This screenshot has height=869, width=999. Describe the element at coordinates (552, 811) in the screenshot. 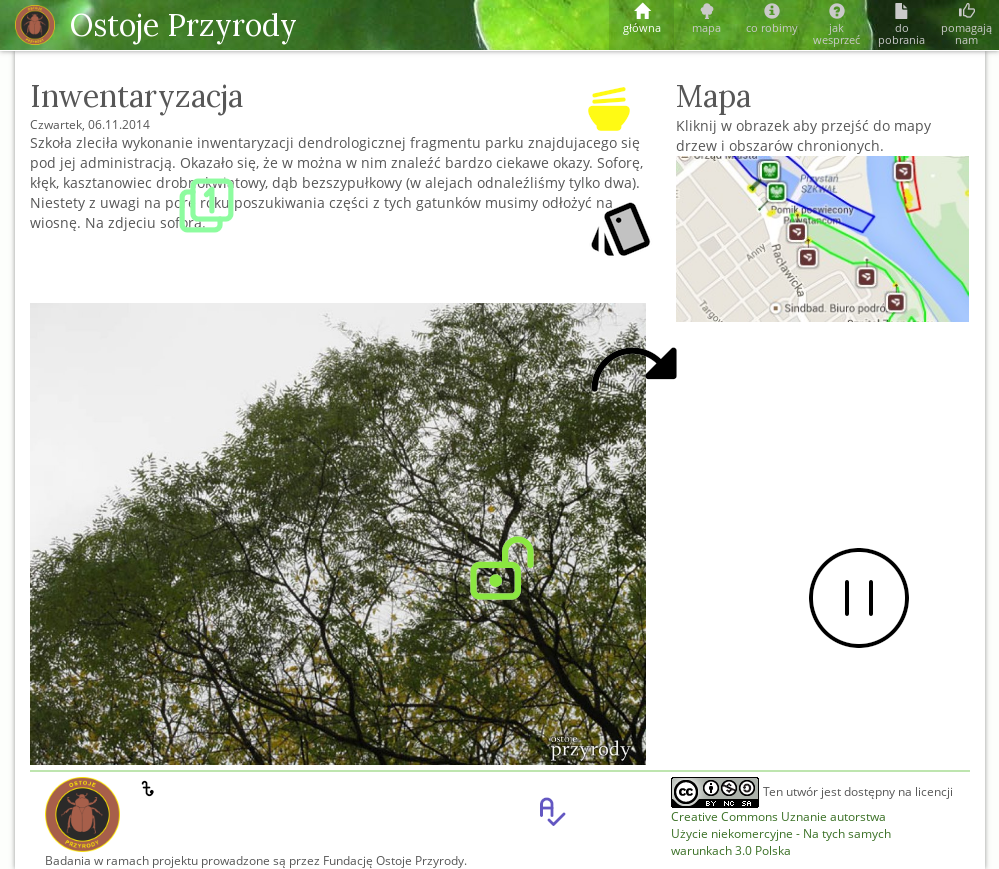

I see `enable spellcheck for text input` at that location.